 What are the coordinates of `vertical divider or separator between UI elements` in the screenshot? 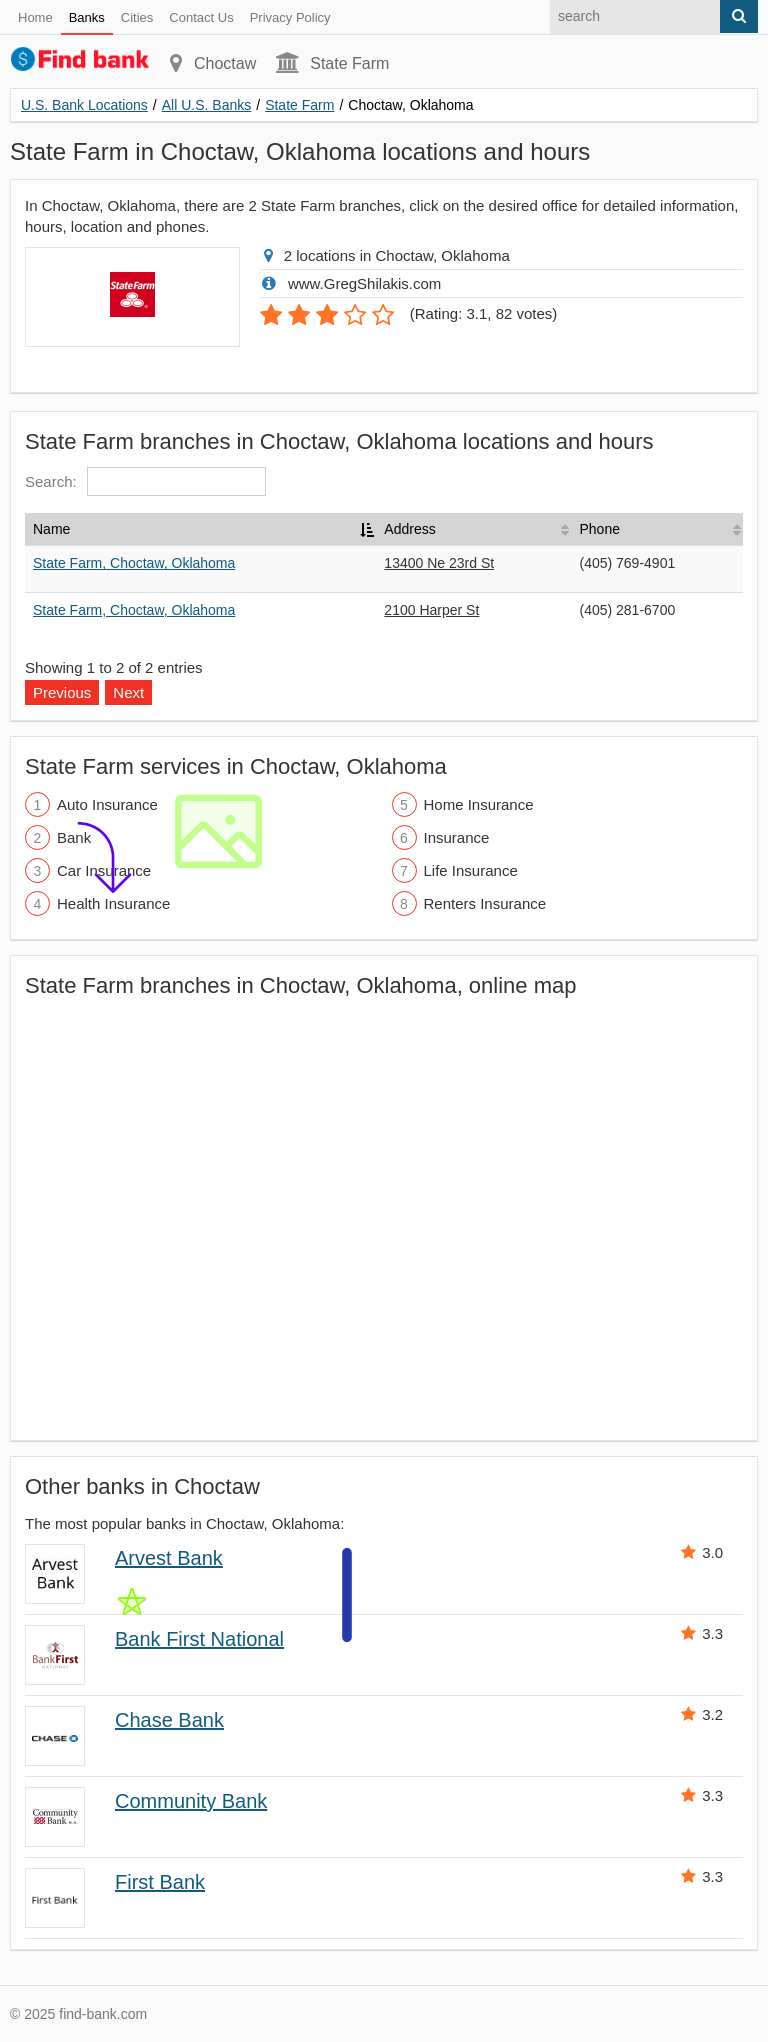 It's located at (347, 1595).